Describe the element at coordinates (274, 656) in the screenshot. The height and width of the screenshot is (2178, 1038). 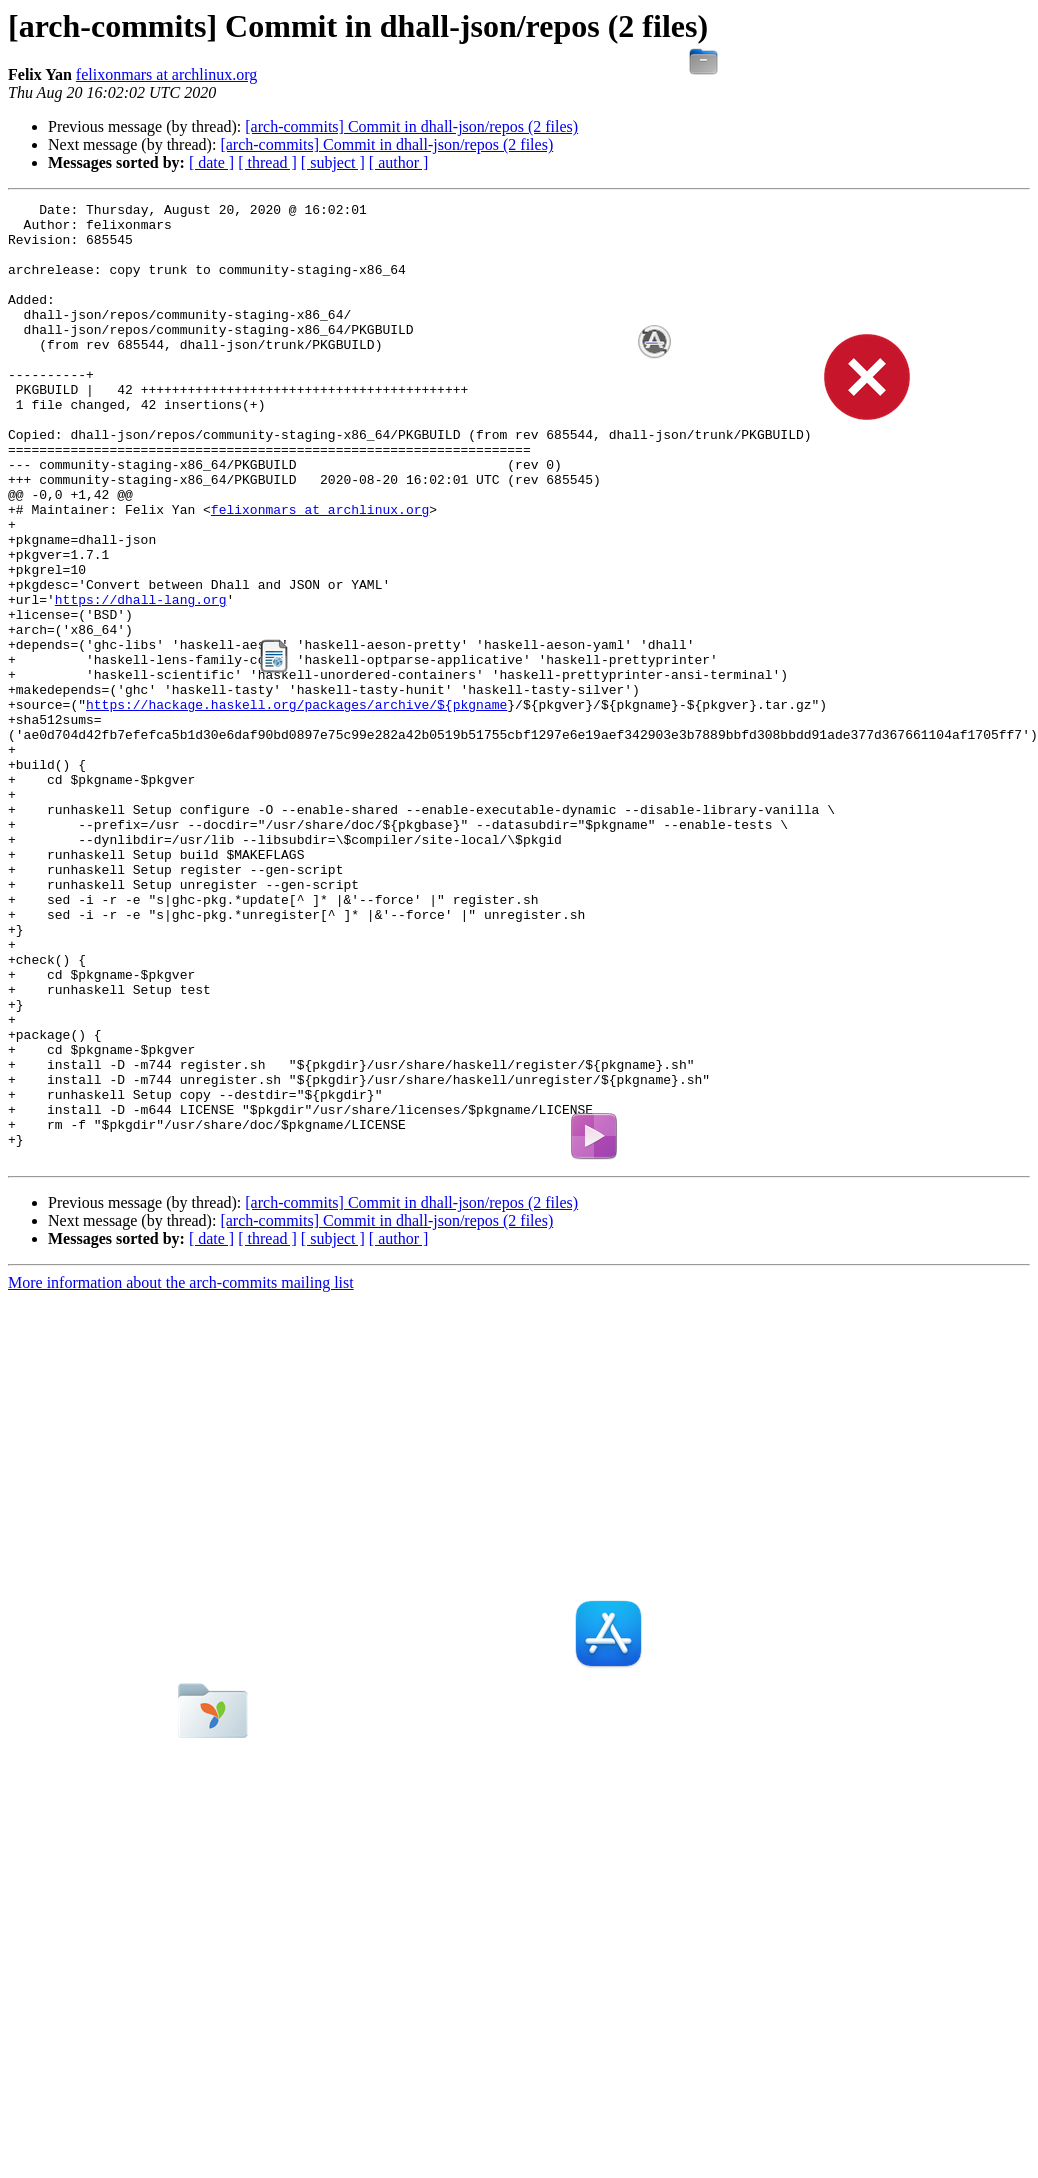
I see `libreoffice web template file type` at that location.